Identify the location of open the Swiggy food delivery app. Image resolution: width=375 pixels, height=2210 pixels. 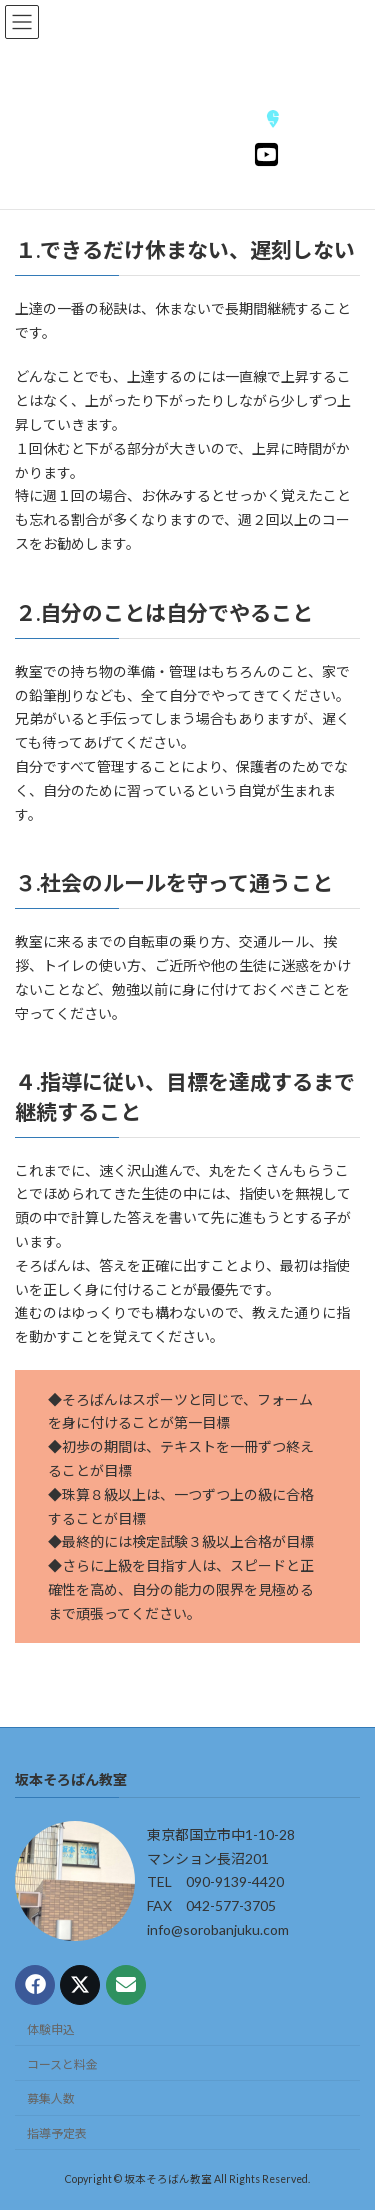
(273, 119).